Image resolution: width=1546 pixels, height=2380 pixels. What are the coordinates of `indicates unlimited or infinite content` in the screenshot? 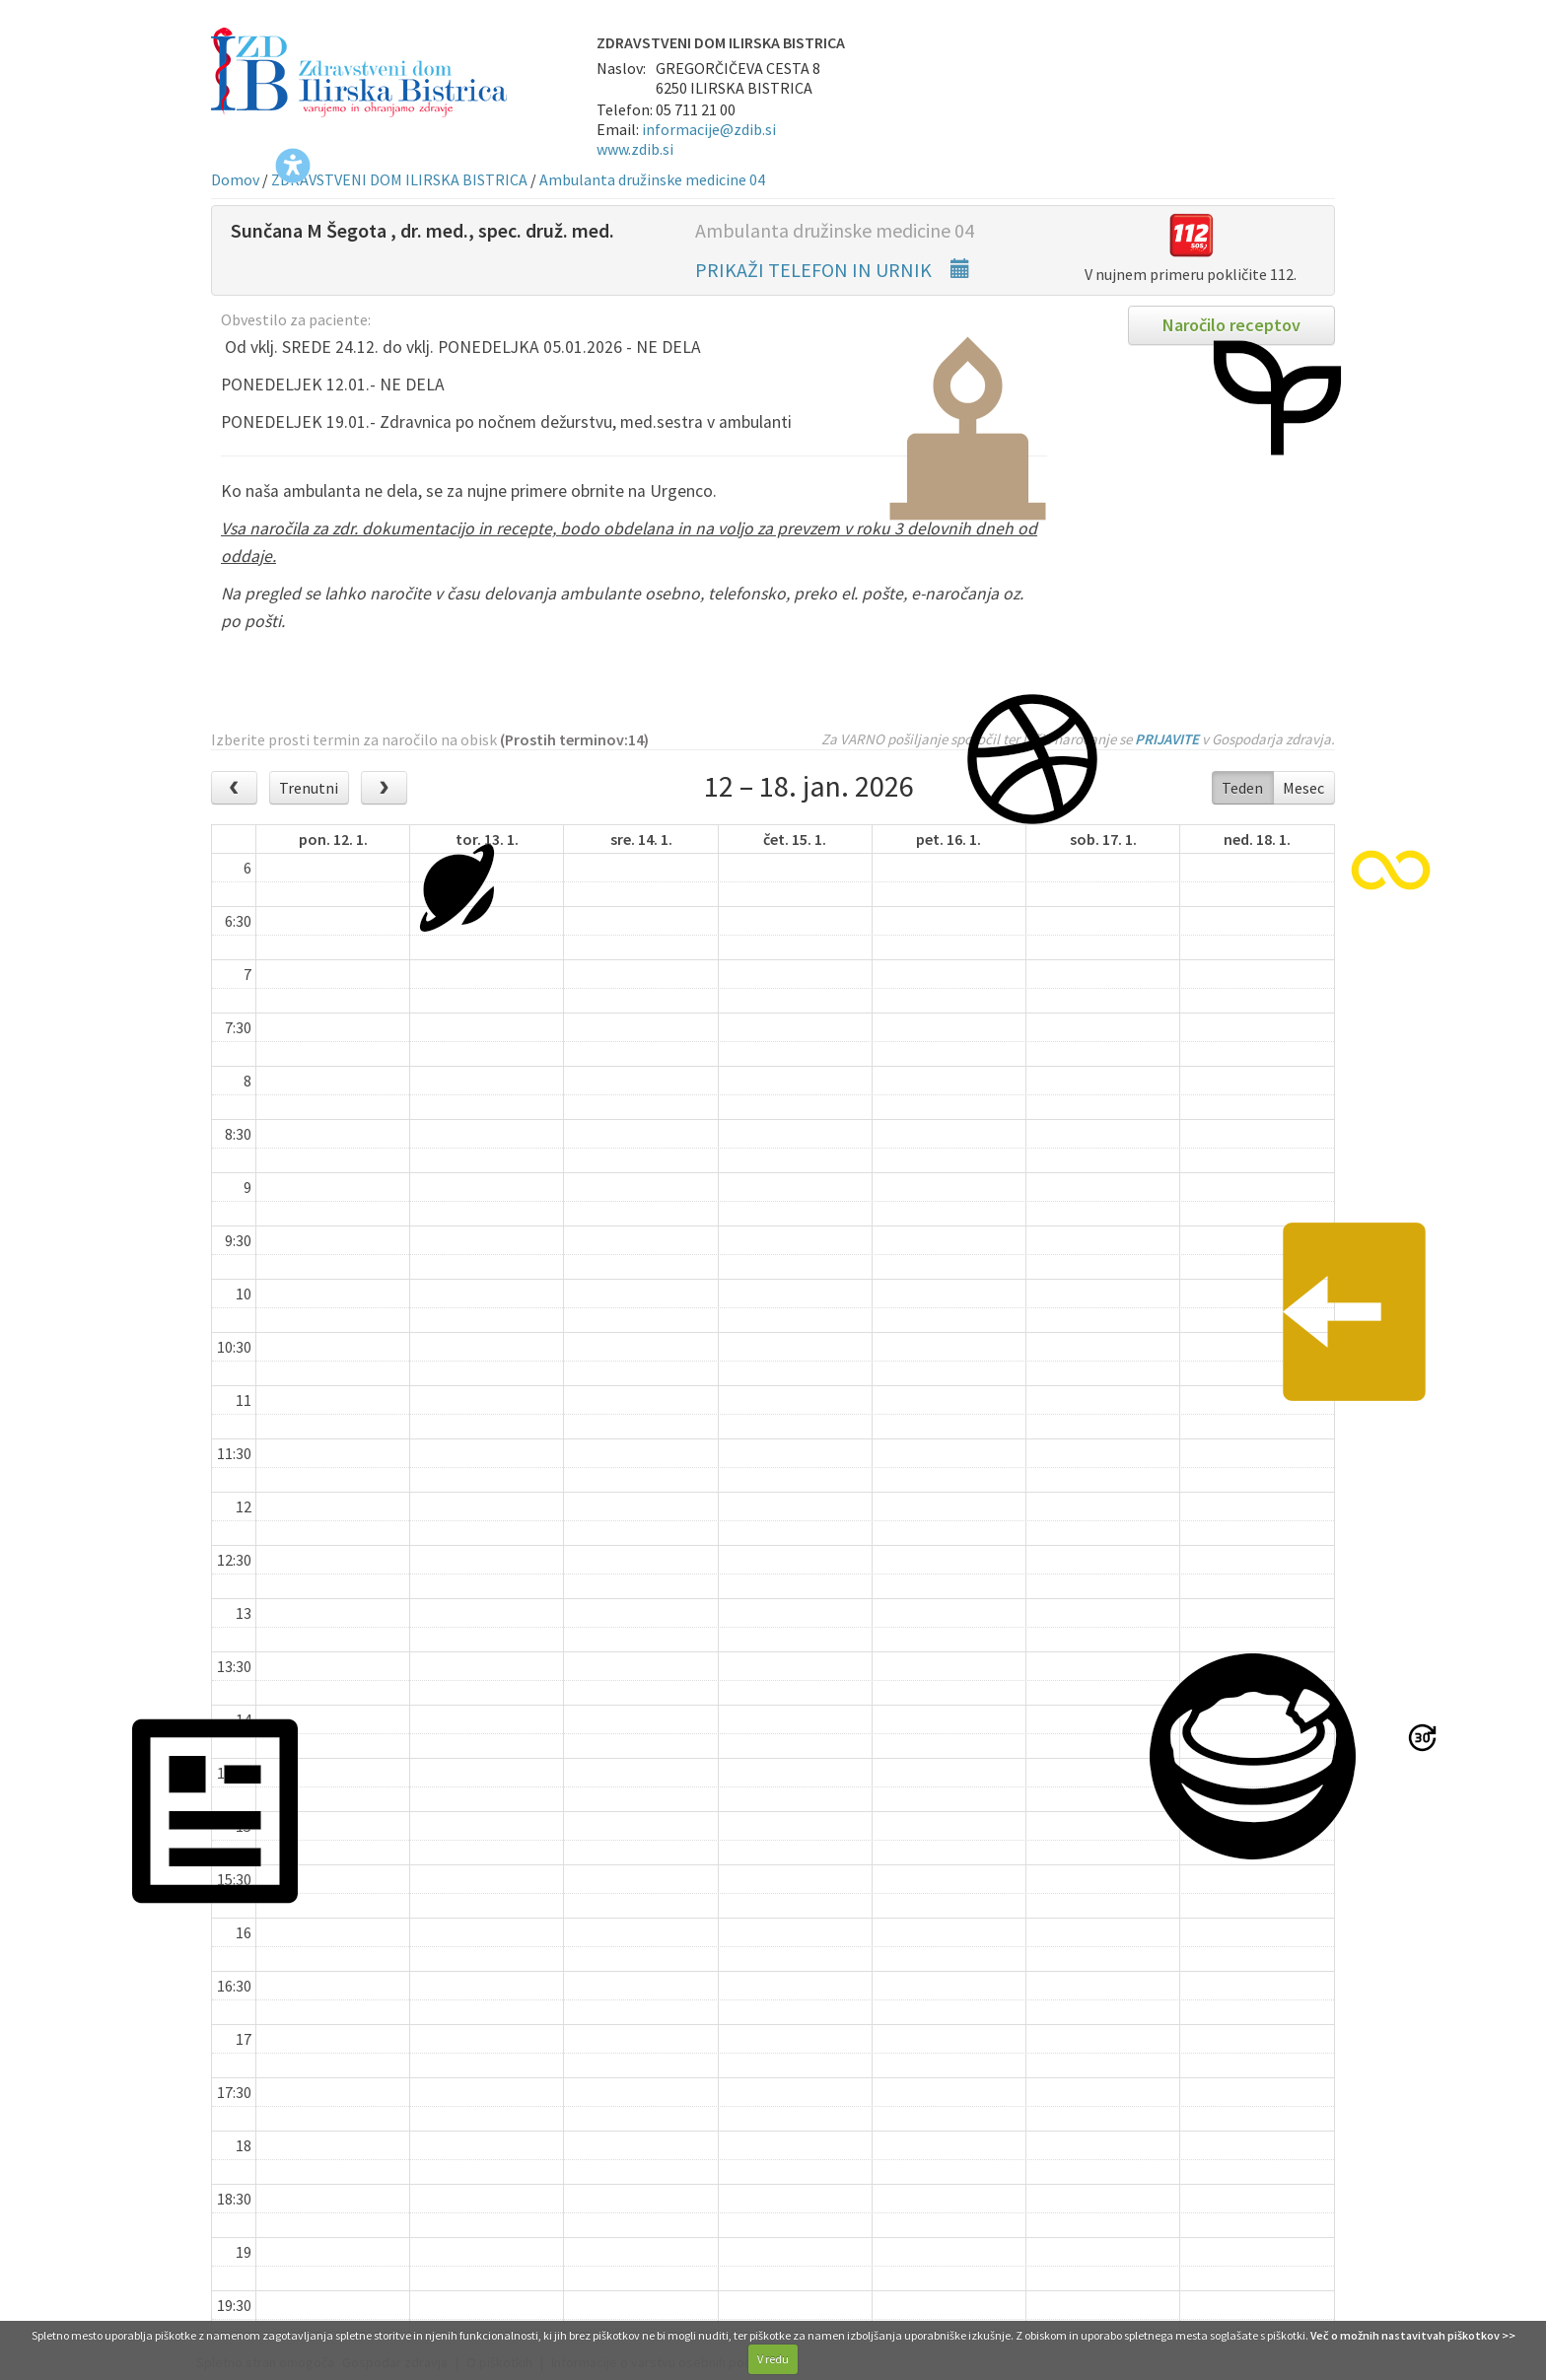 It's located at (1390, 870).